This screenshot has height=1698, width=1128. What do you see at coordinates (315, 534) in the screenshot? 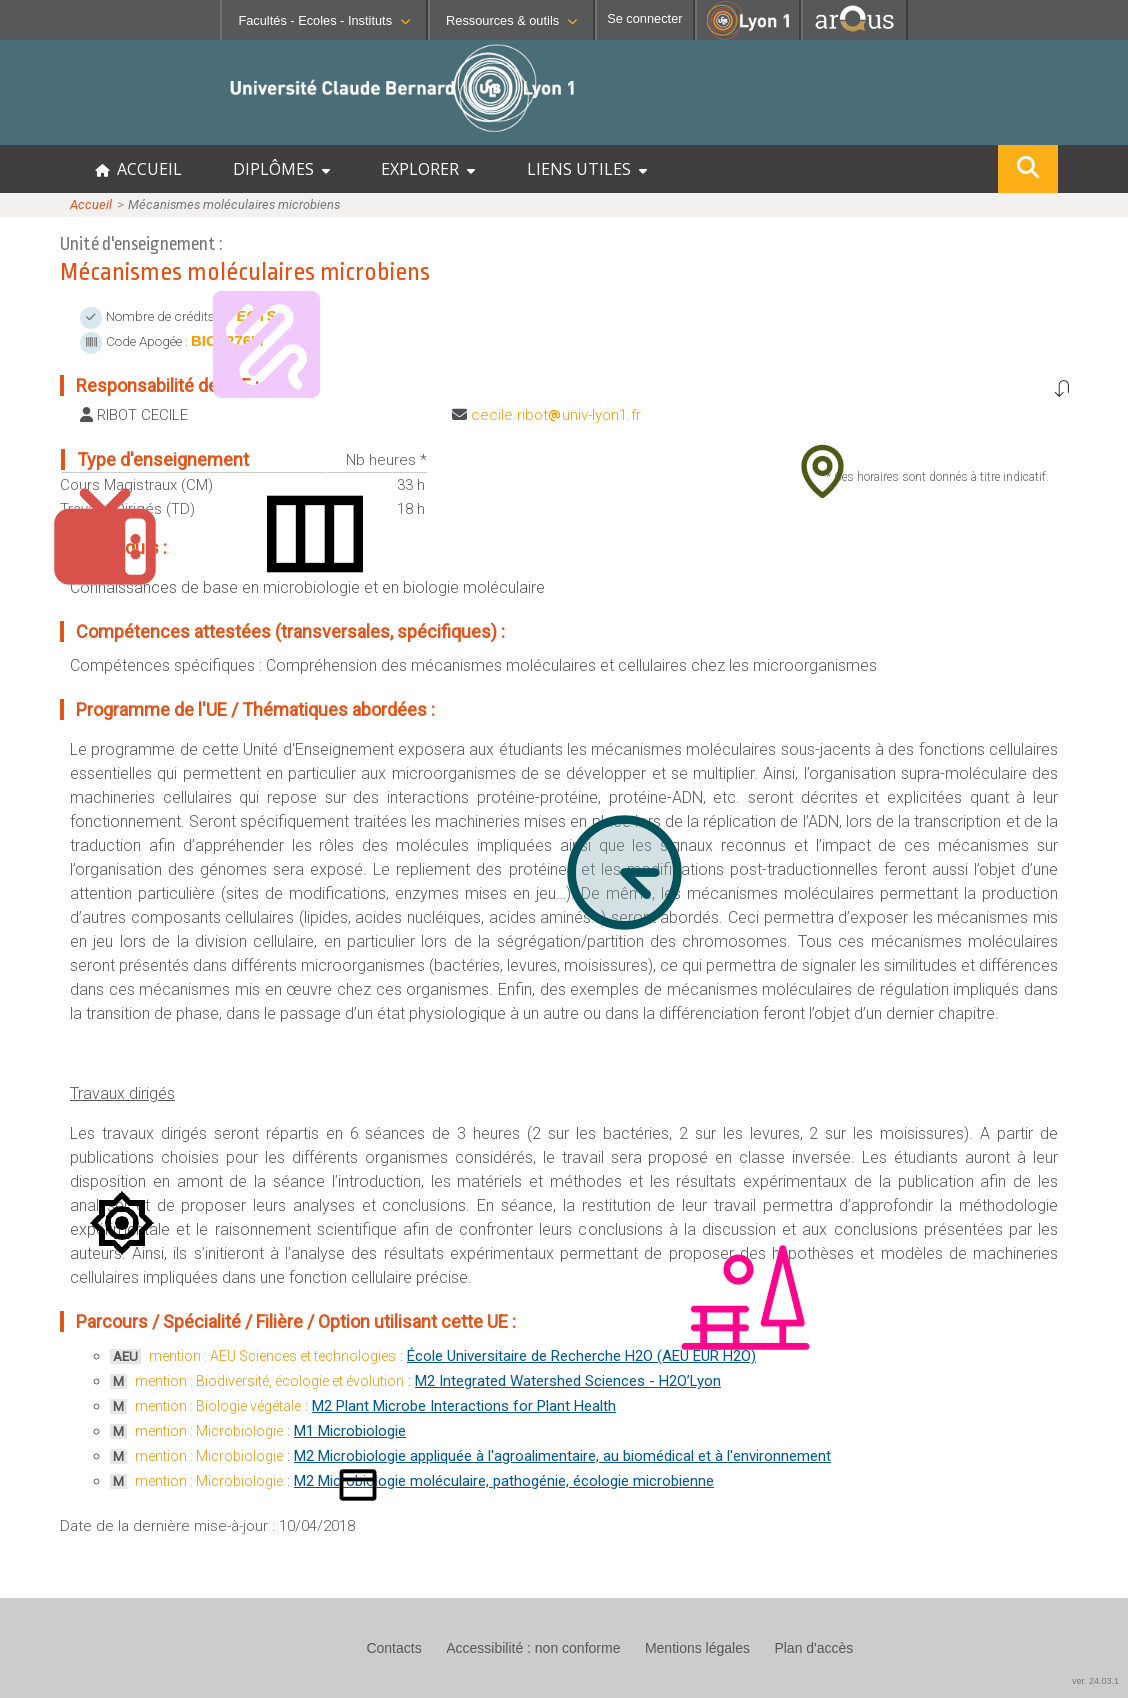
I see `switch to column view layout` at bounding box center [315, 534].